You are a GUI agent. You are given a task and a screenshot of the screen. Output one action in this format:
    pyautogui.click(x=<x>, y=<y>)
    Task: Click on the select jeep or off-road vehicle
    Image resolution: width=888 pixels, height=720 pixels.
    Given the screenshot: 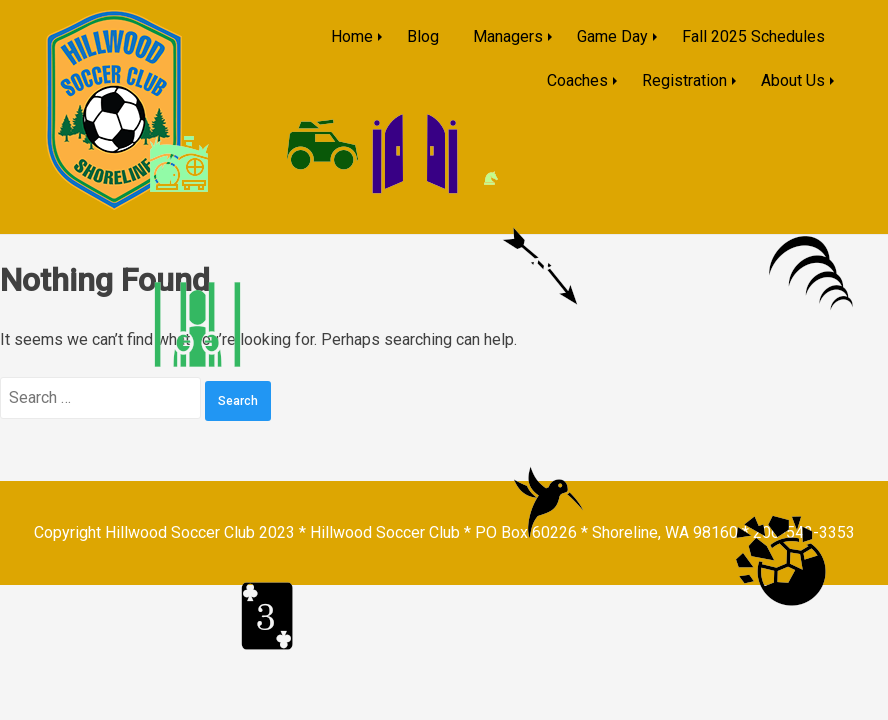 What is the action you would take?
    pyautogui.click(x=322, y=144)
    